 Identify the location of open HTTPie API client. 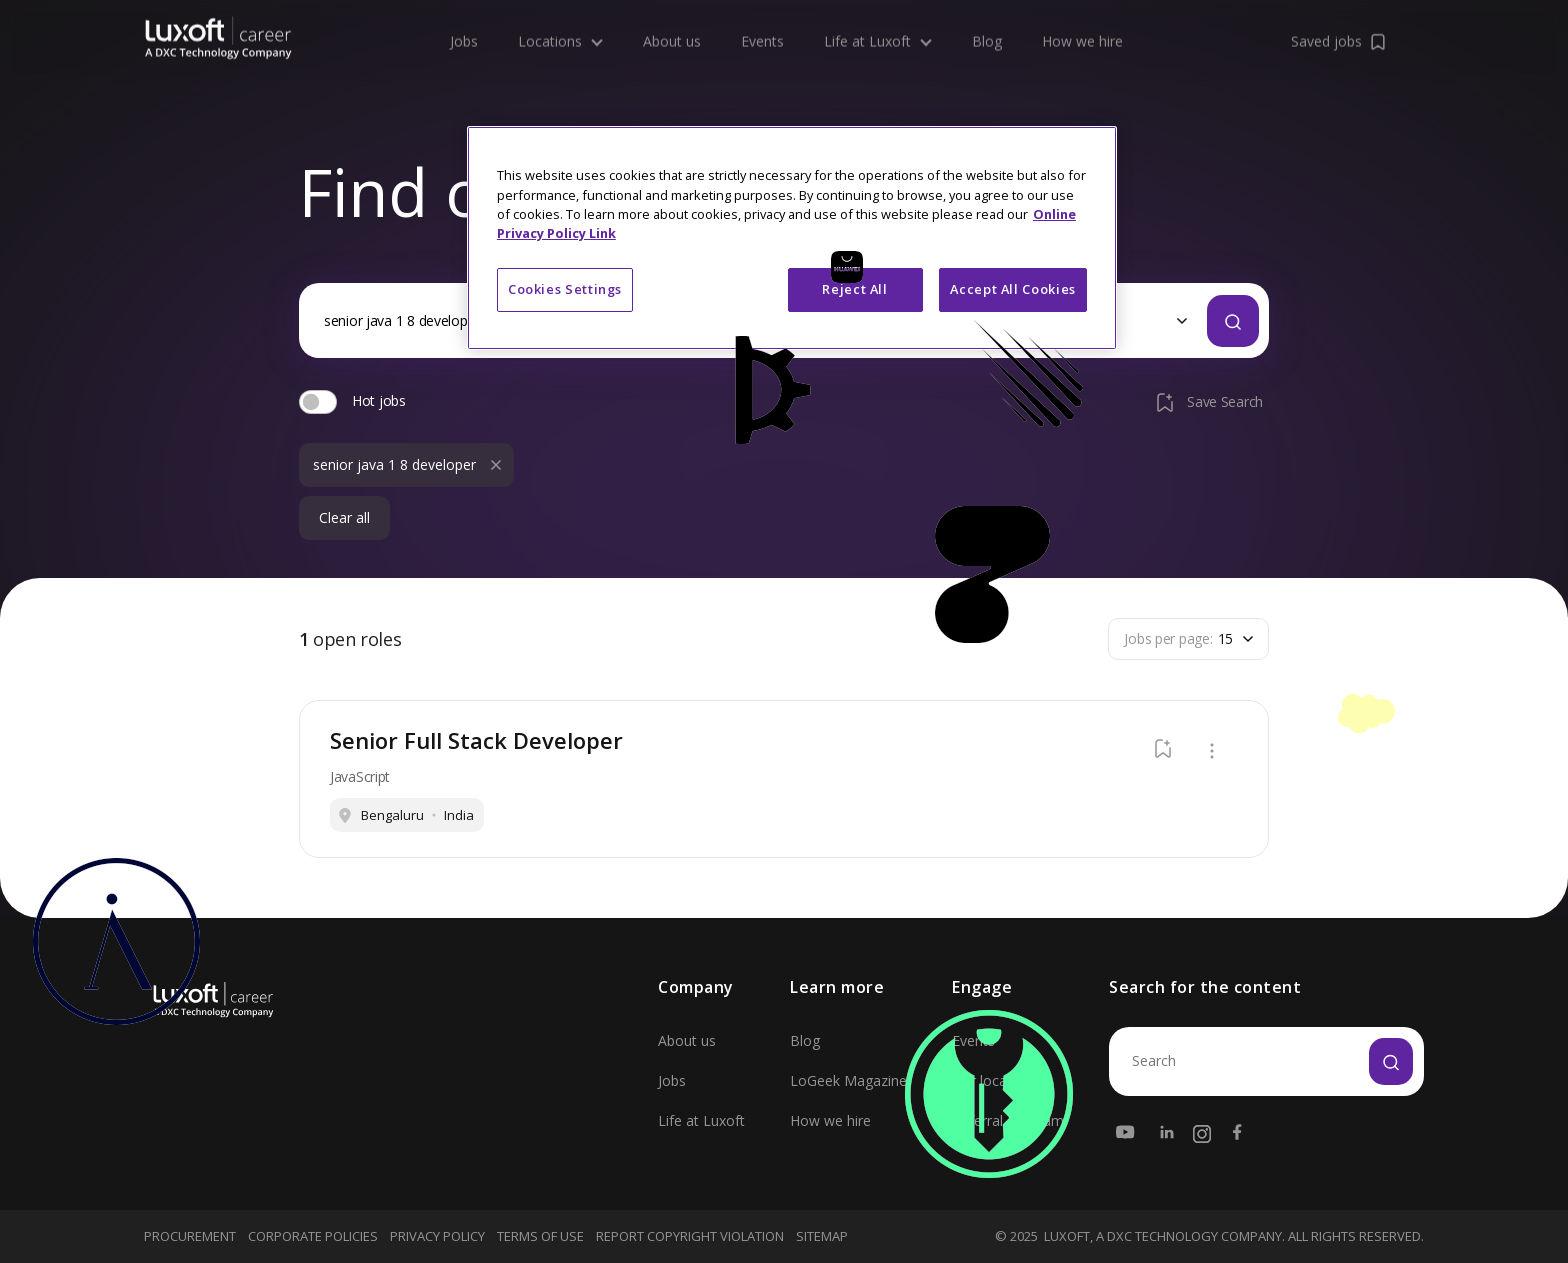
(992, 574).